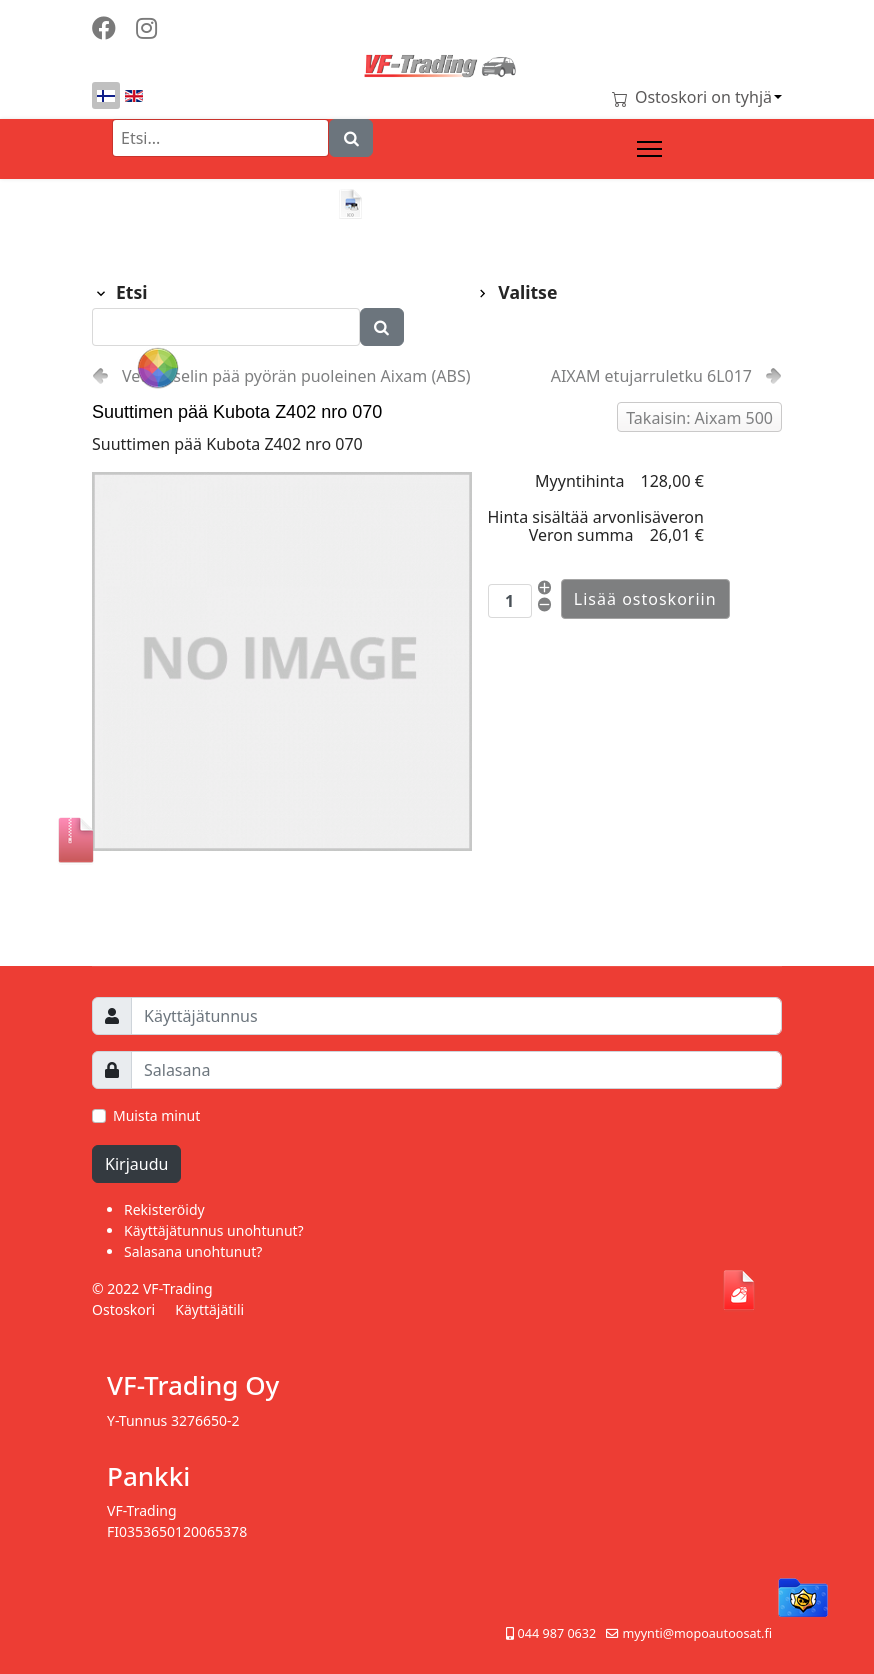 The image size is (874, 1674). What do you see at coordinates (76, 841) in the screenshot?
I see `compressed tar archive file` at bounding box center [76, 841].